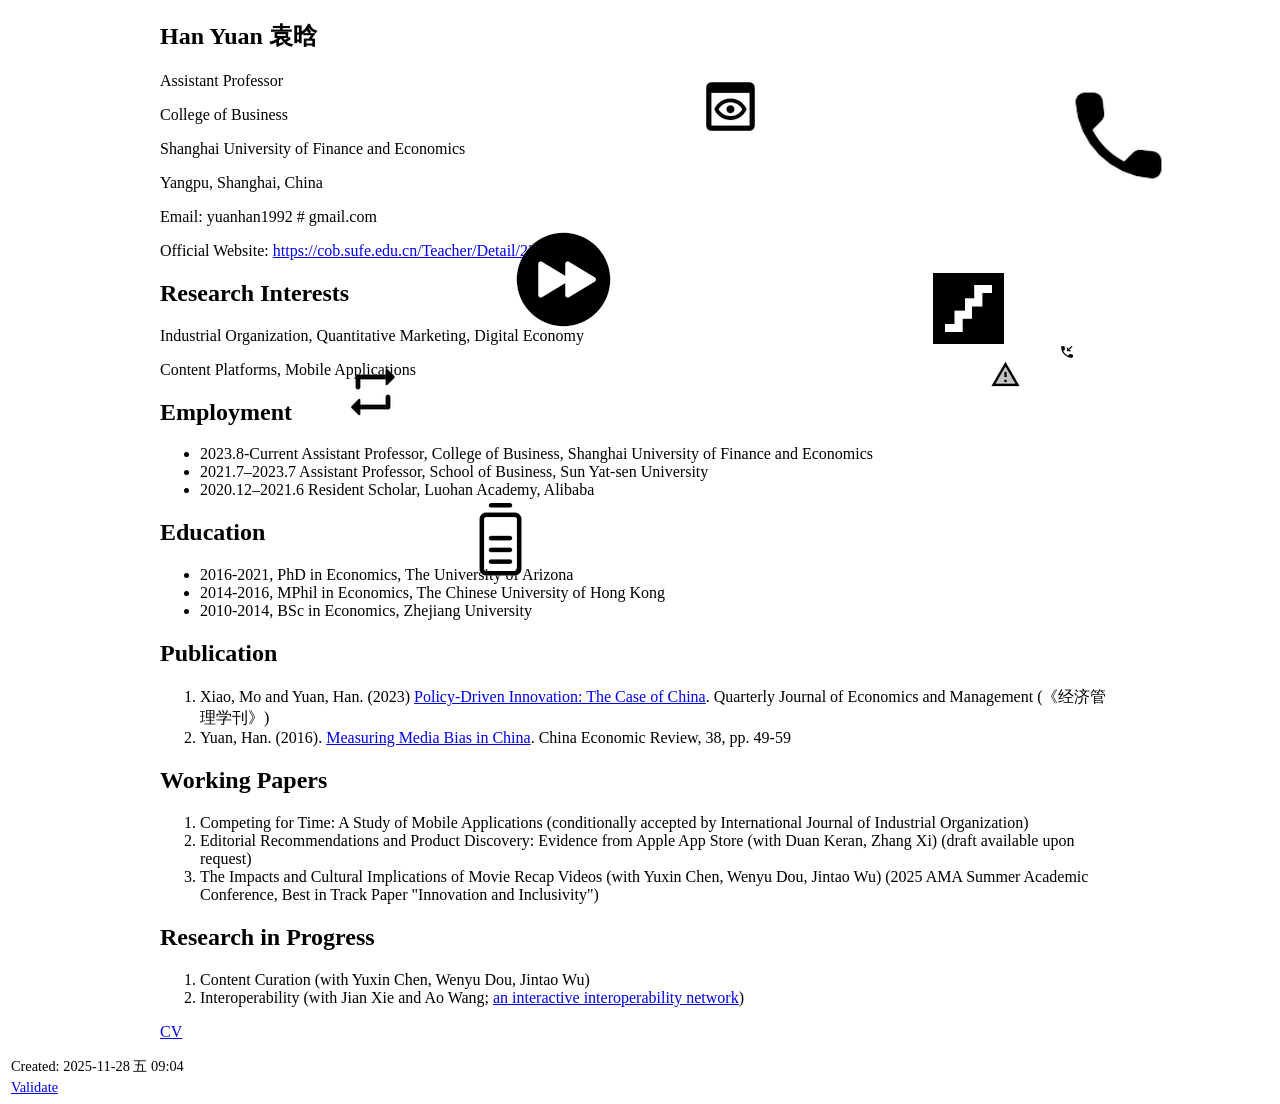 Image resolution: width=1280 pixels, height=1104 pixels. I want to click on indicates stairs or stairway access, so click(968, 308).